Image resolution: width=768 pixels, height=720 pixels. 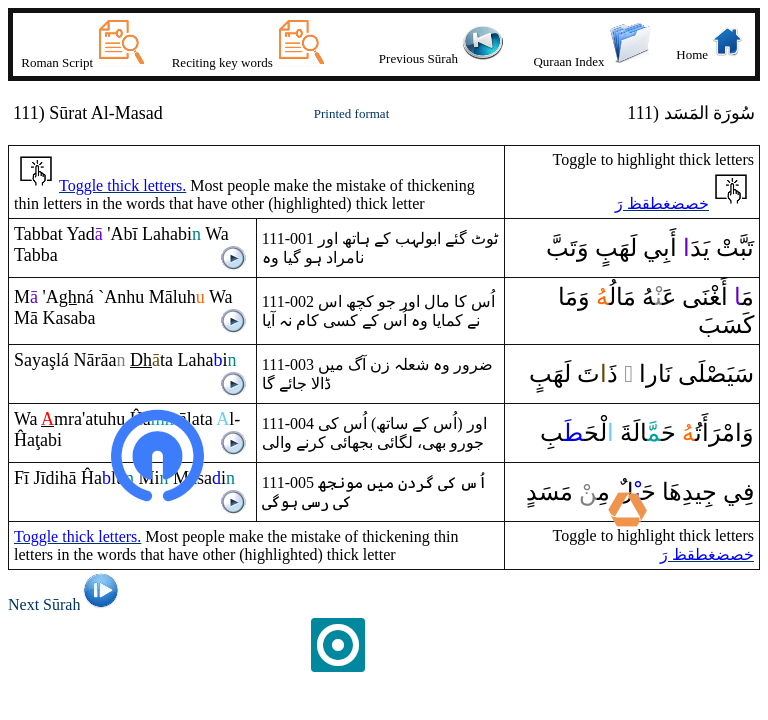 What do you see at coordinates (157, 455) in the screenshot?
I see `open Qwiklabs learning platform` at bounding box center [157, 455].